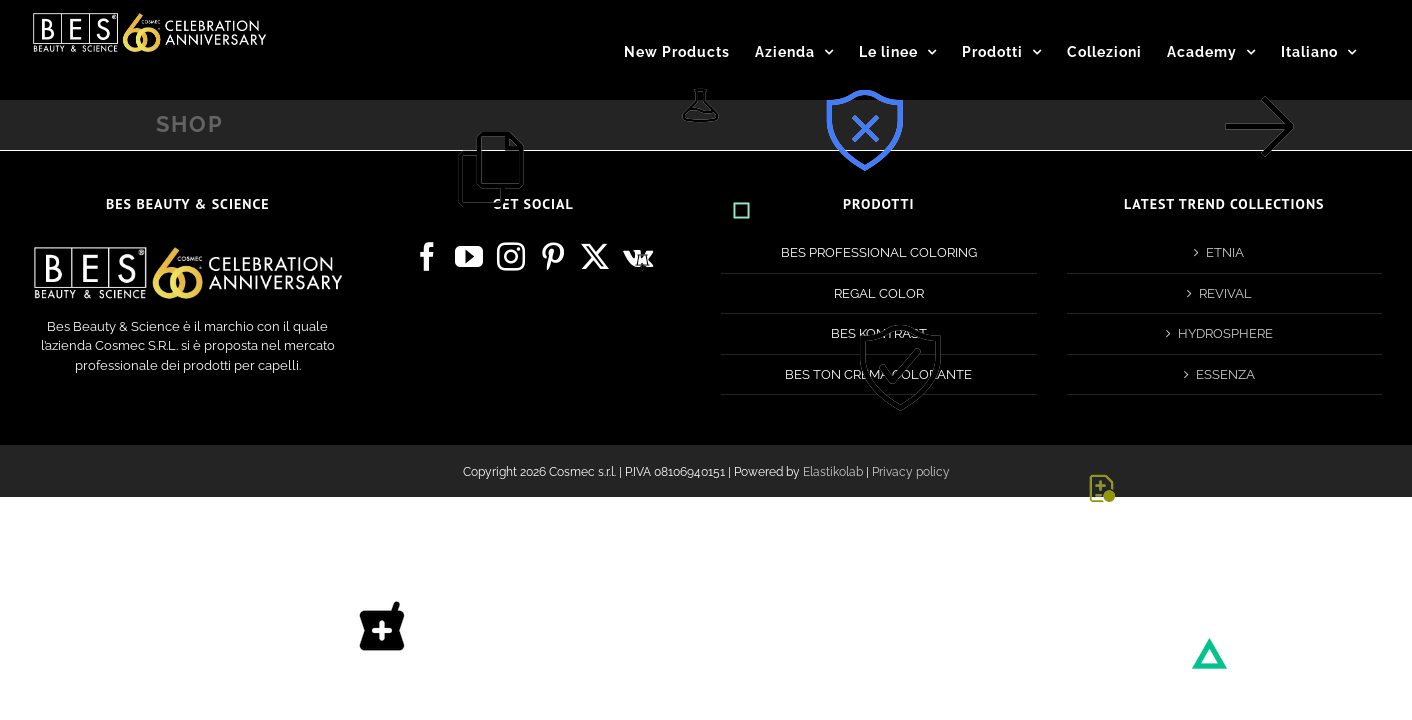  I want to click on indicates an untrusted workspace or security warning, so click(864, 130).